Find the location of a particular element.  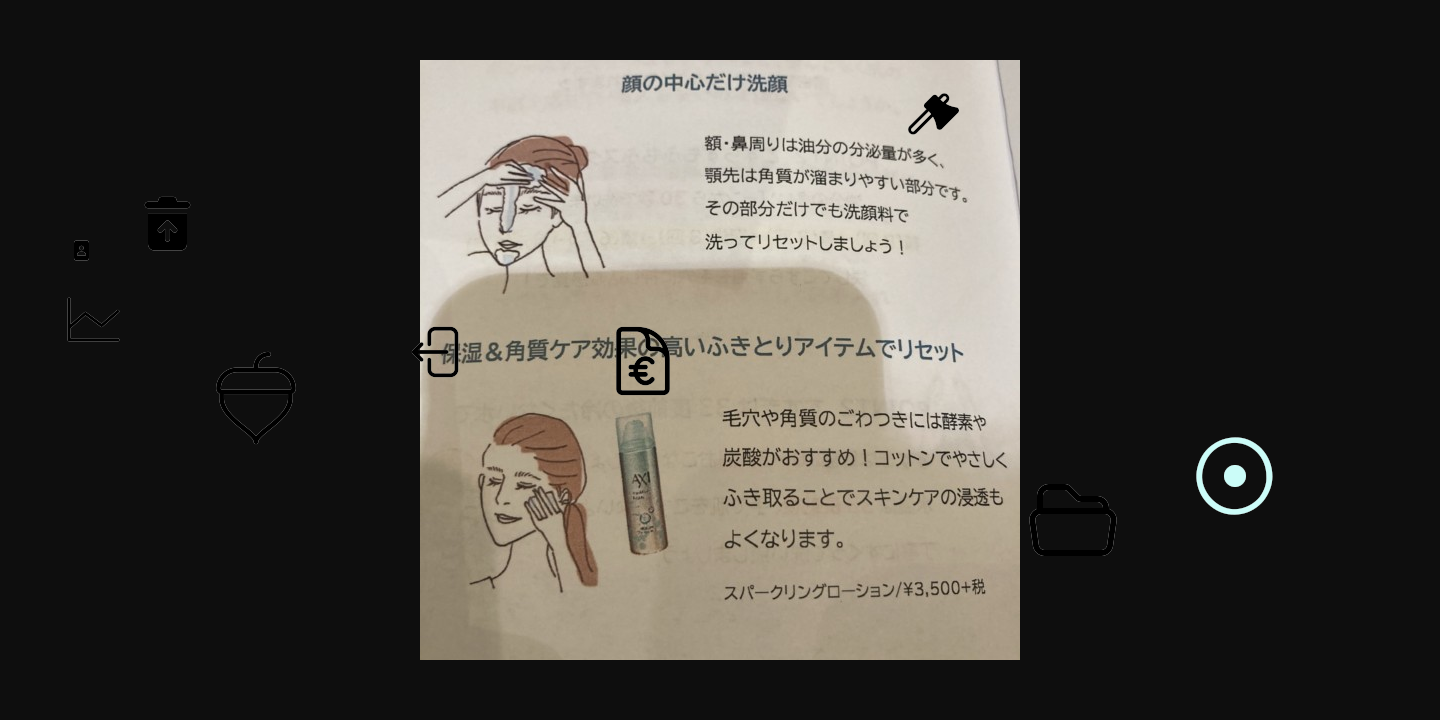

view contents of an open folder is located at coordinates (1073, 520).